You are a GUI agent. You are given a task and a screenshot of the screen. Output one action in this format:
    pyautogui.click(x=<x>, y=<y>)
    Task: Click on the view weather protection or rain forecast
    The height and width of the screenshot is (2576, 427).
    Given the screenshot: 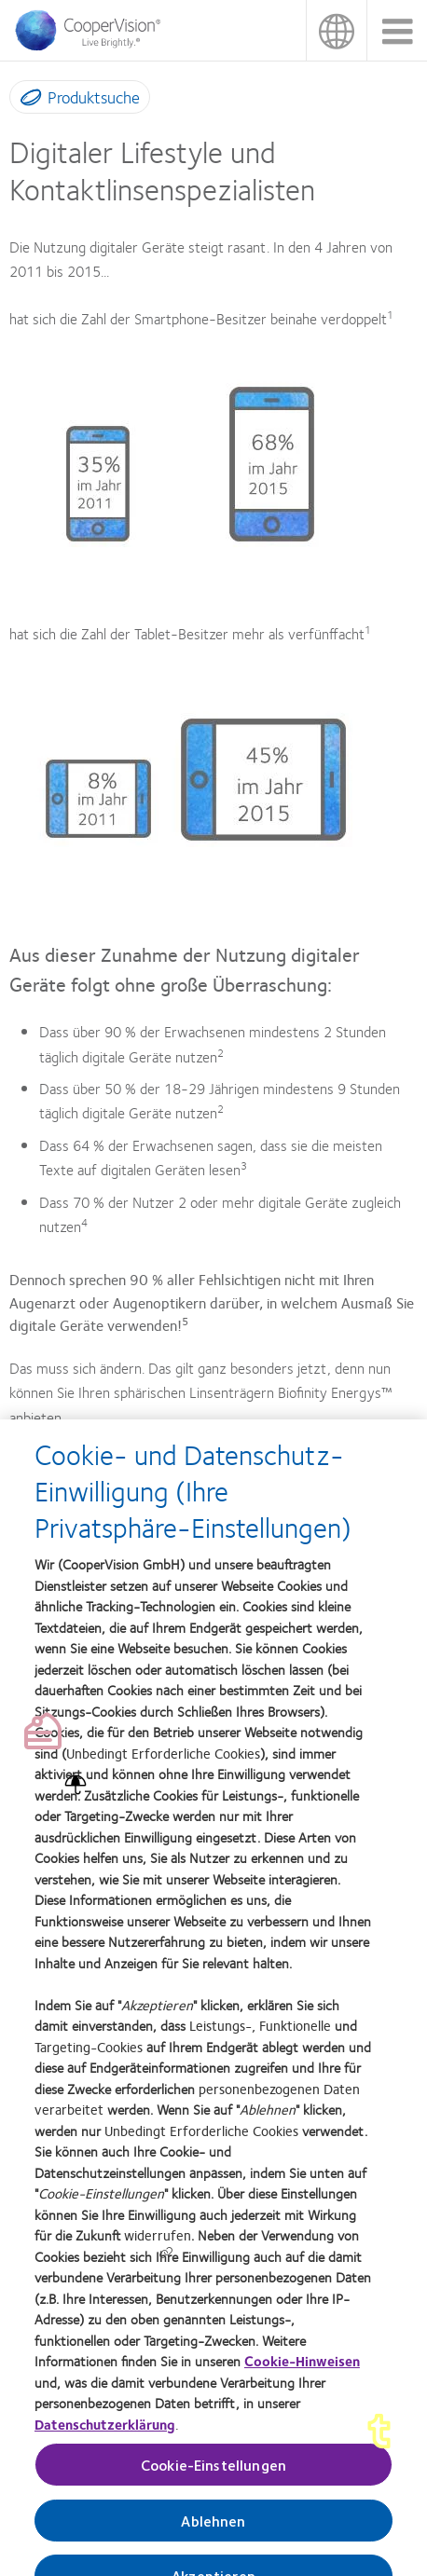 What is the action you would take?
    pyautogui.click(x=76, y=1785)
    